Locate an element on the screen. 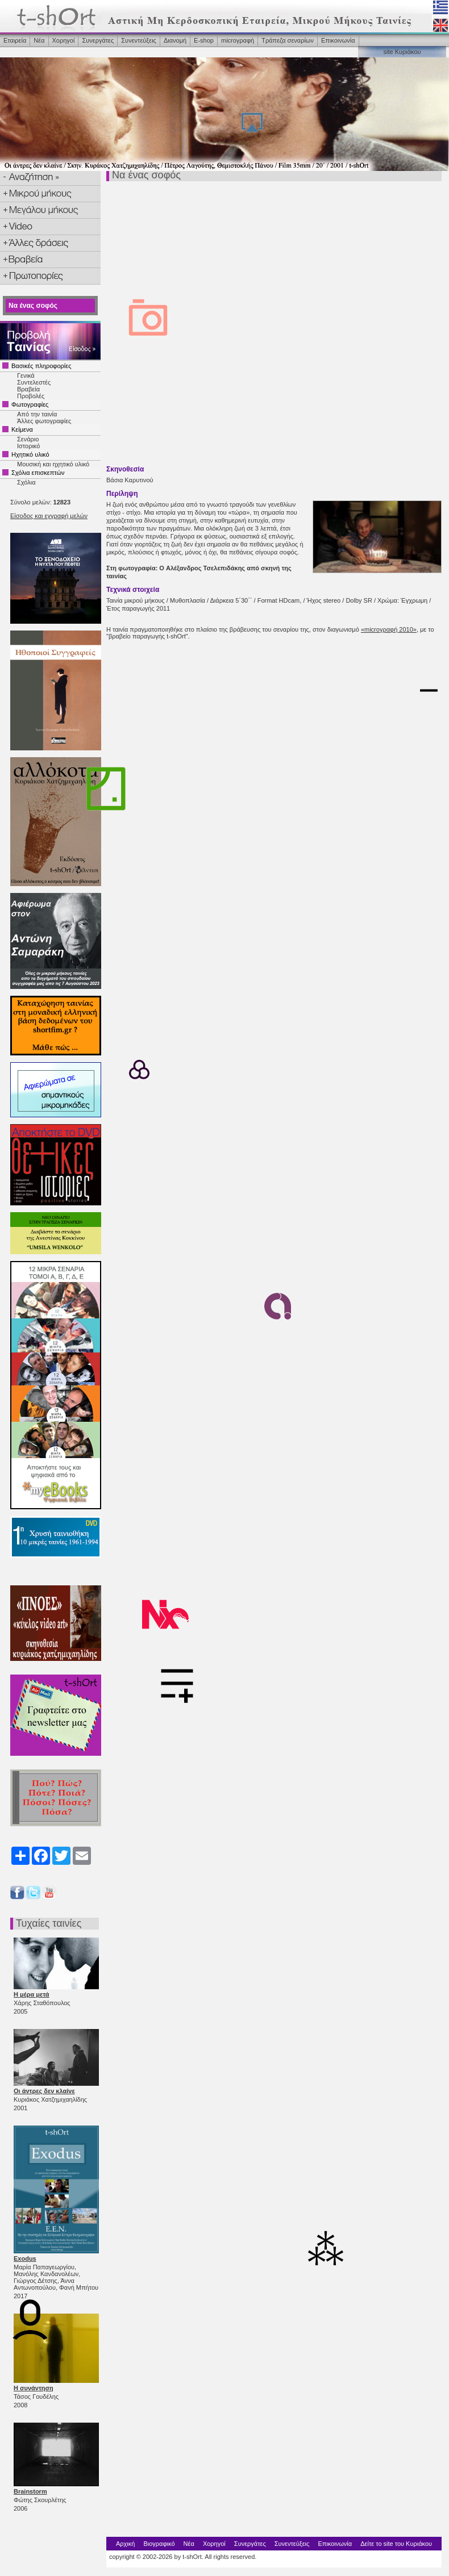  add a new menu item is located at coordinates (177, 1683).